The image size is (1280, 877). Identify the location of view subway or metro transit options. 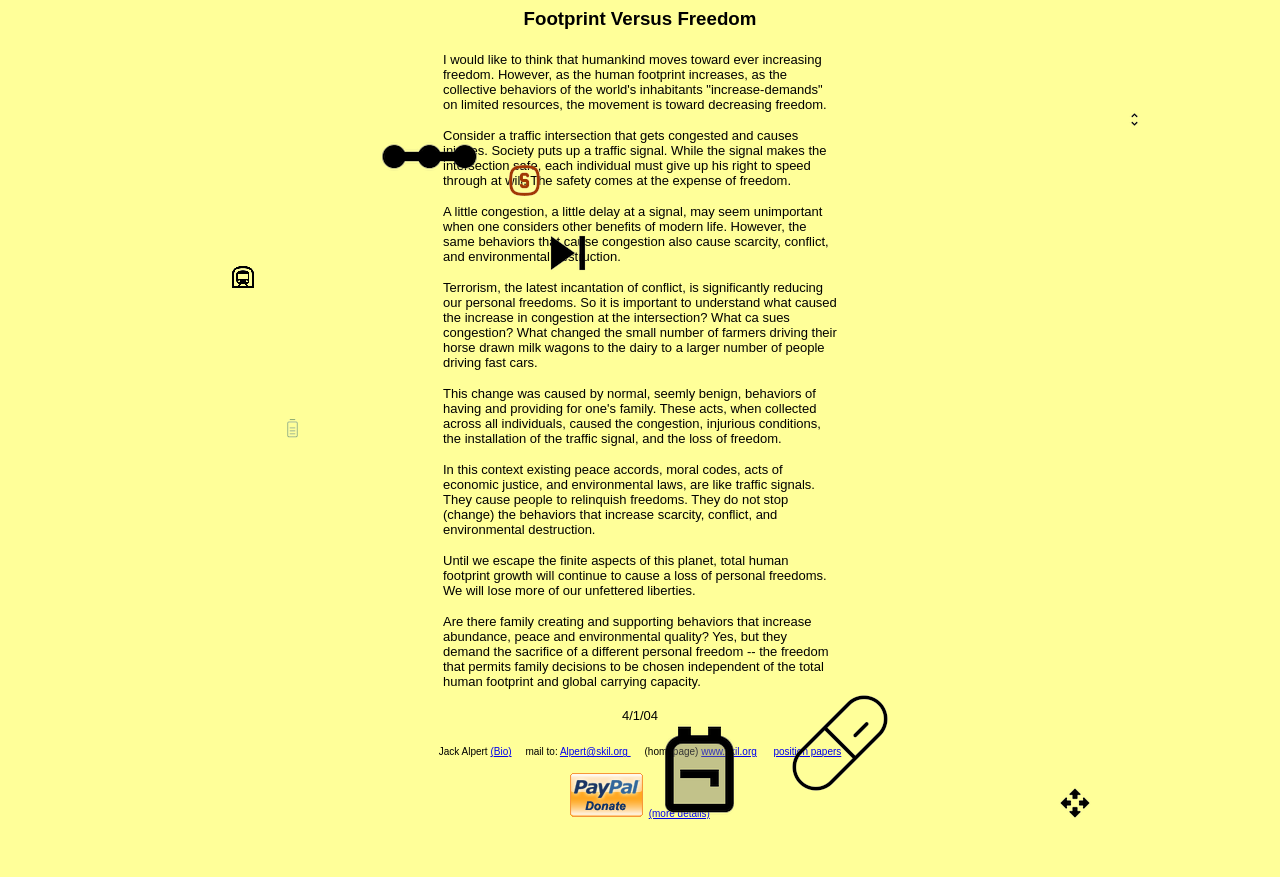
(243, 277).